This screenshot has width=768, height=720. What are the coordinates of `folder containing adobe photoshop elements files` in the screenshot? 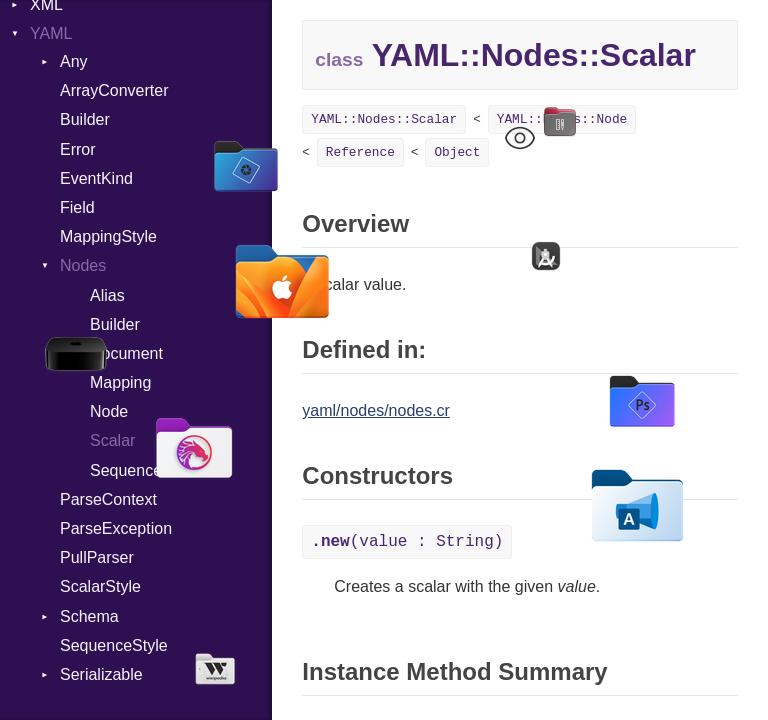 It's located at (246, 168).